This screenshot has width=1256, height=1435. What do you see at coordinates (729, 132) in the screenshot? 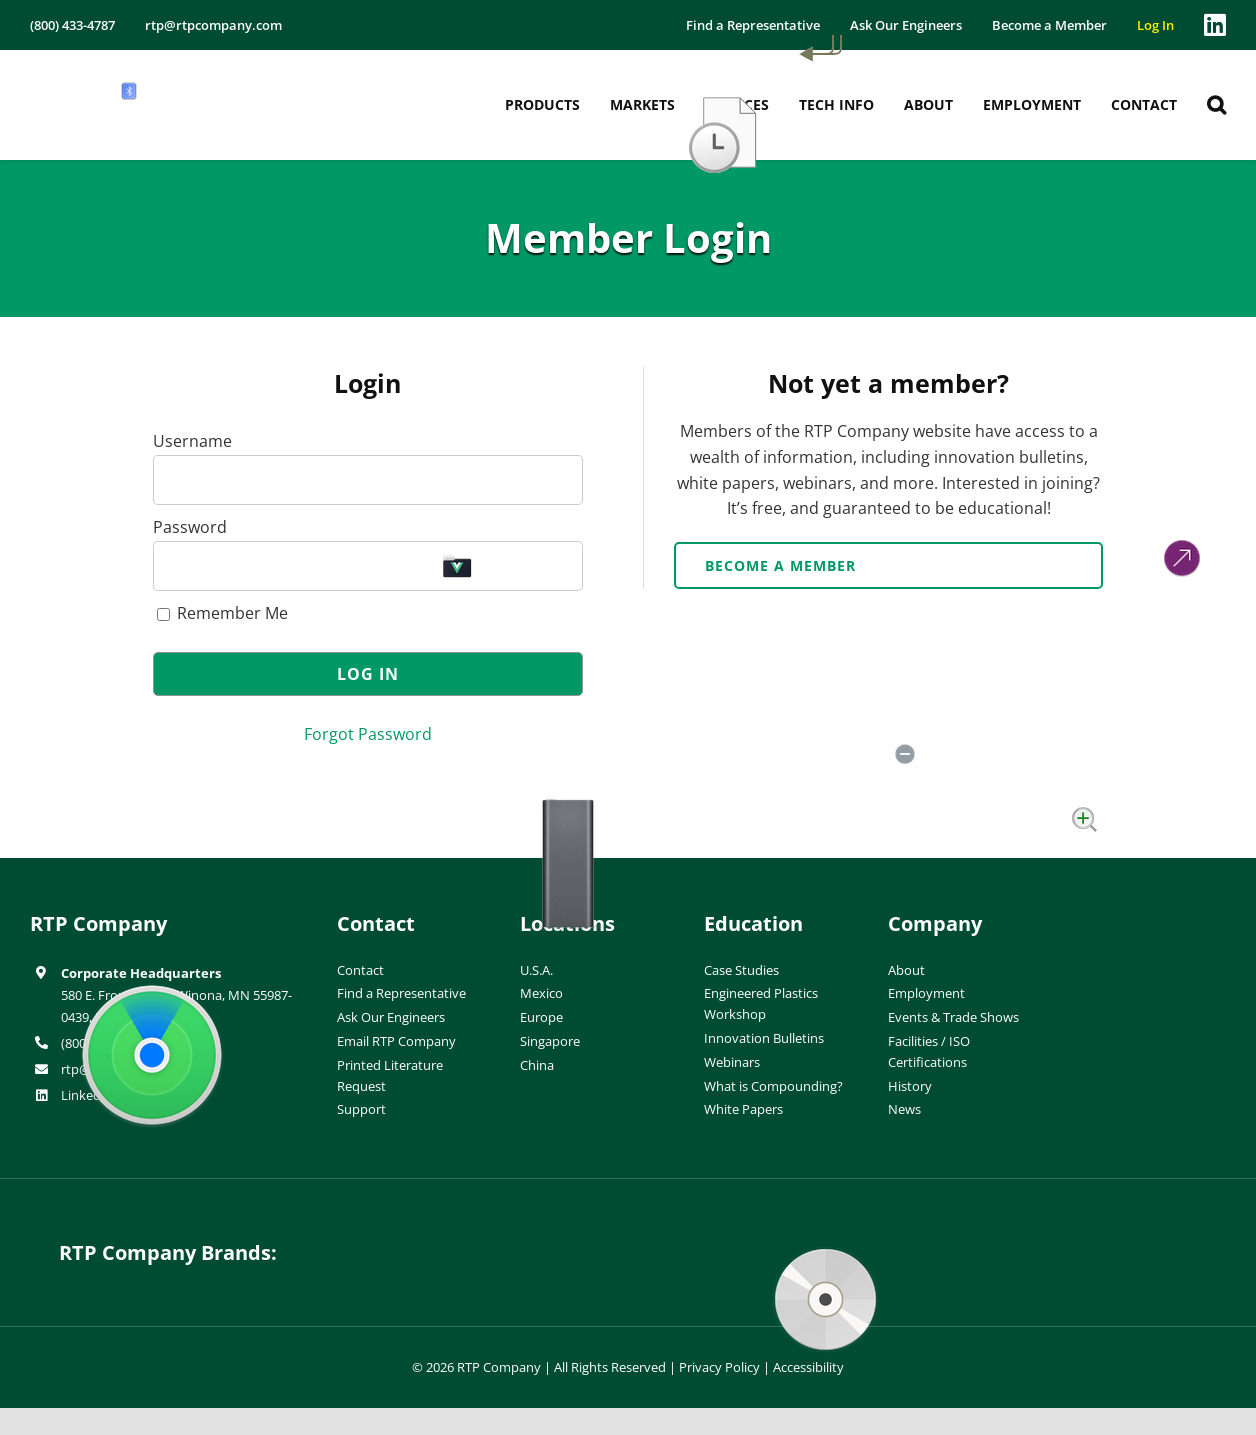
I see `view file history or previous versions` at bounding box center [729, 132].